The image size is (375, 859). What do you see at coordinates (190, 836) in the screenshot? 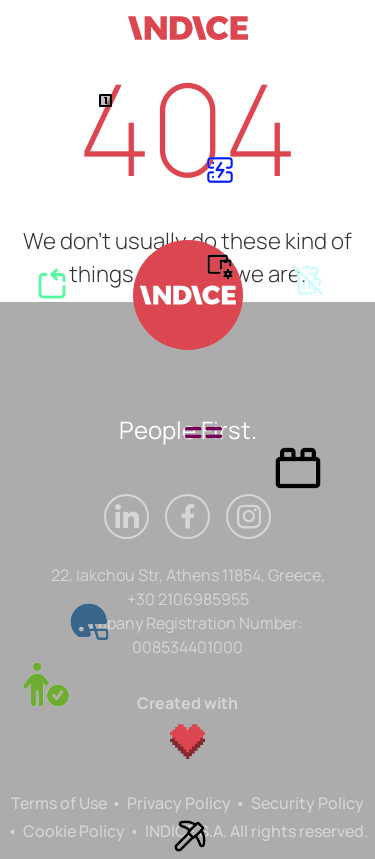
I see `mining or resource gathering tool` at bounding box center [190, 836].